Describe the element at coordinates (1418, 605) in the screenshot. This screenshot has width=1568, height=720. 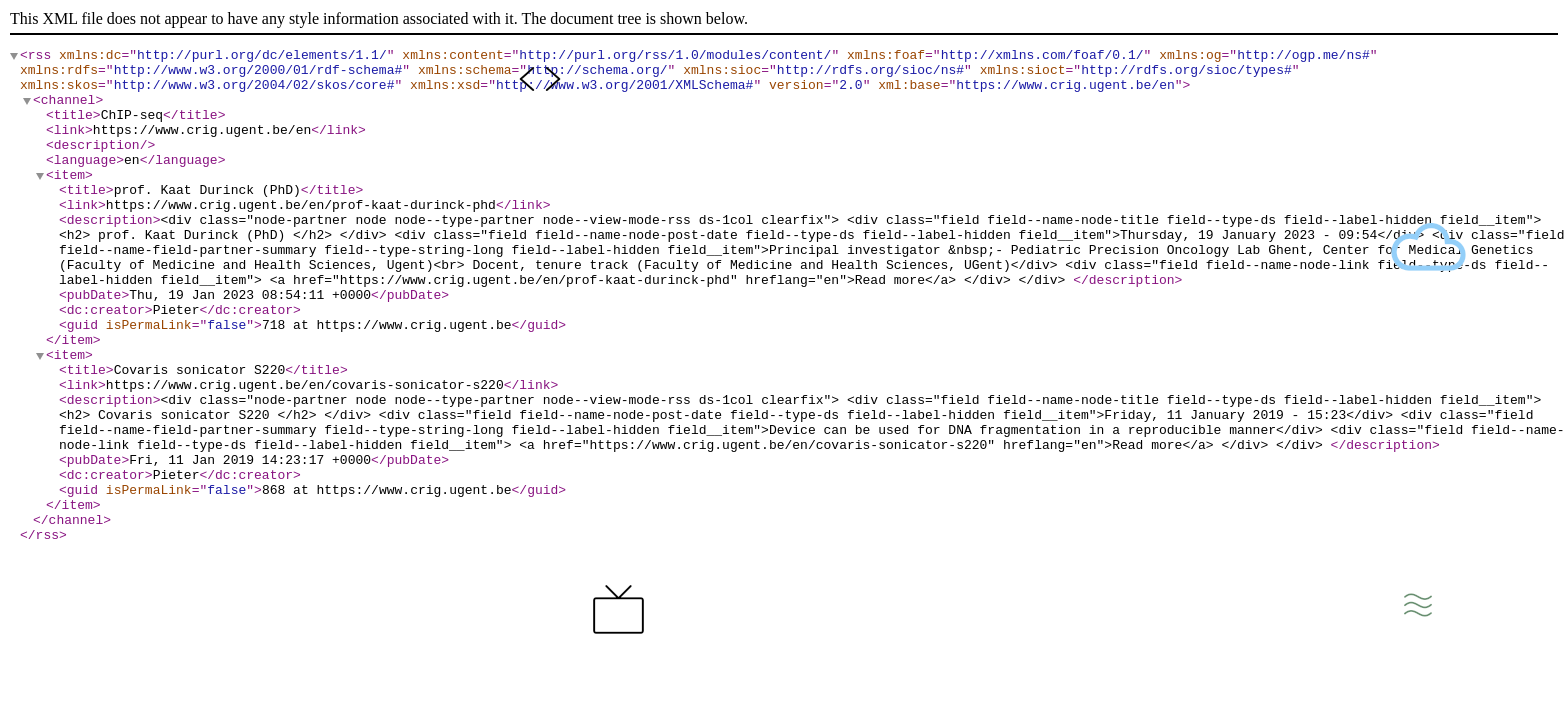
I see `indicates water or aquatic features` at that location.